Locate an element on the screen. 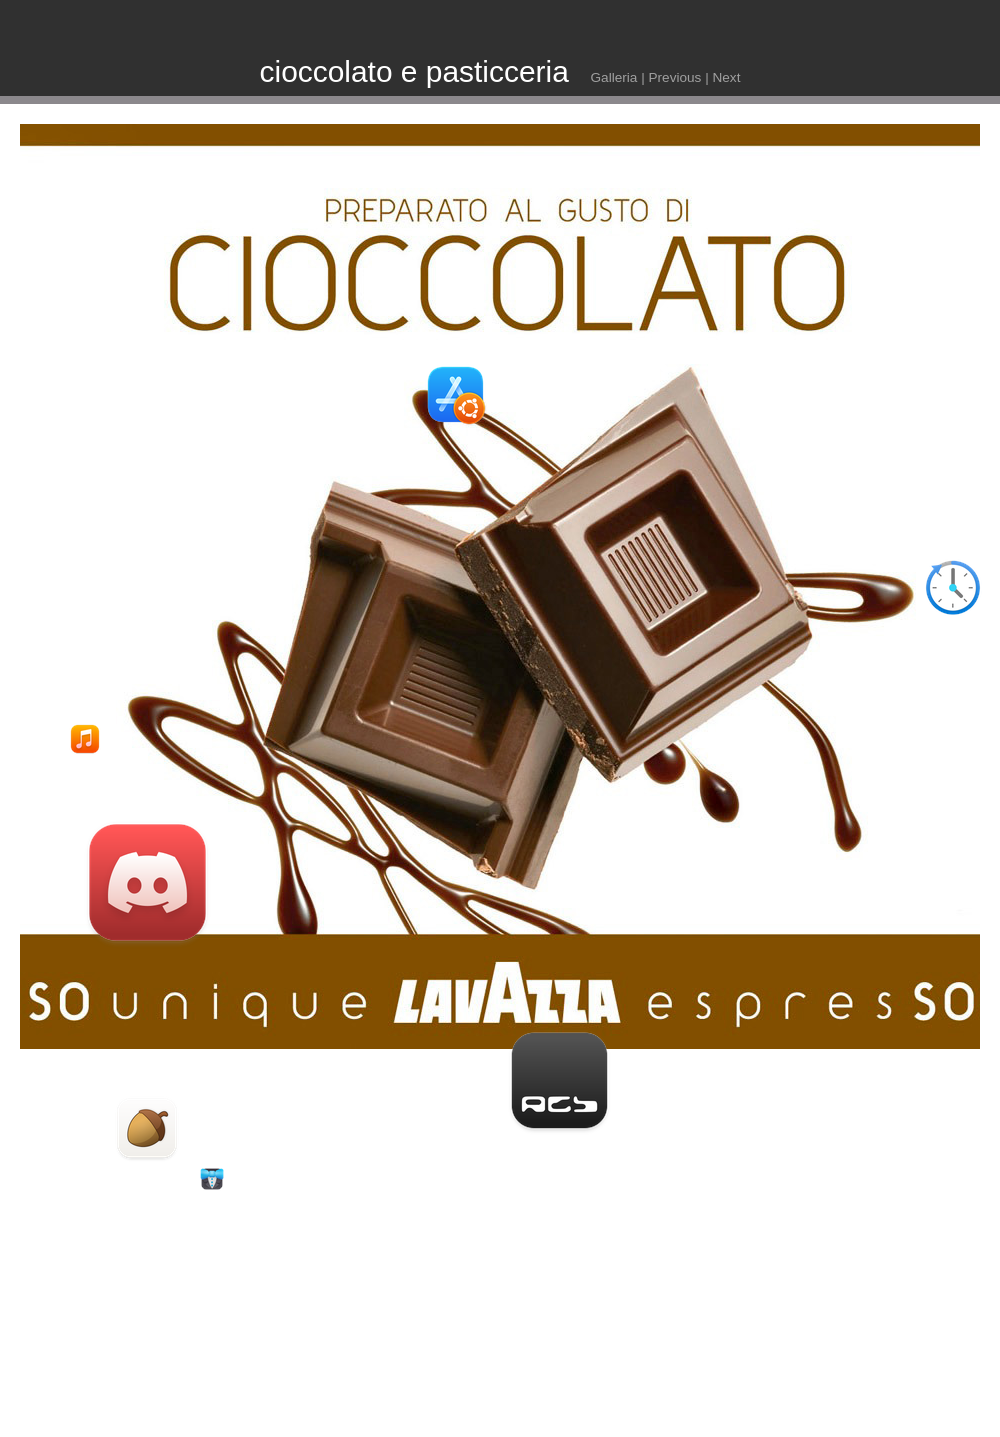 This screenshot has width=1000, height=1437. open butler app is located at coordinates (212, 1179).